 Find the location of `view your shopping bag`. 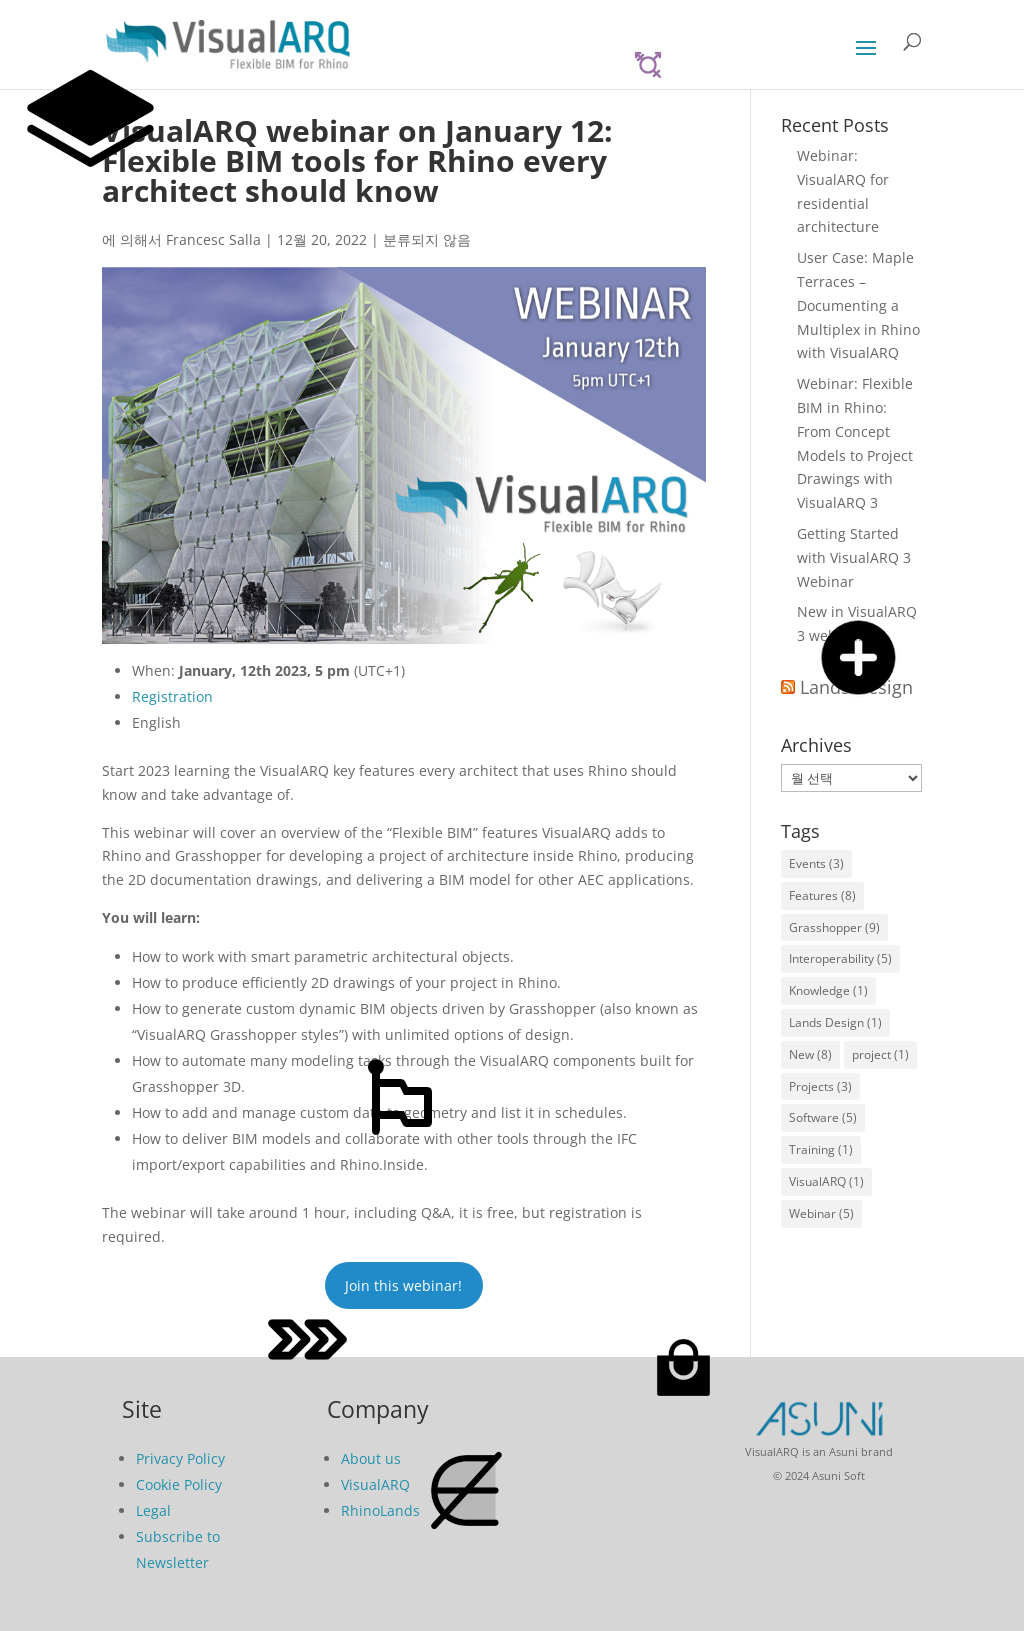

view your shopping bag is located at coordinates (683, 1367).